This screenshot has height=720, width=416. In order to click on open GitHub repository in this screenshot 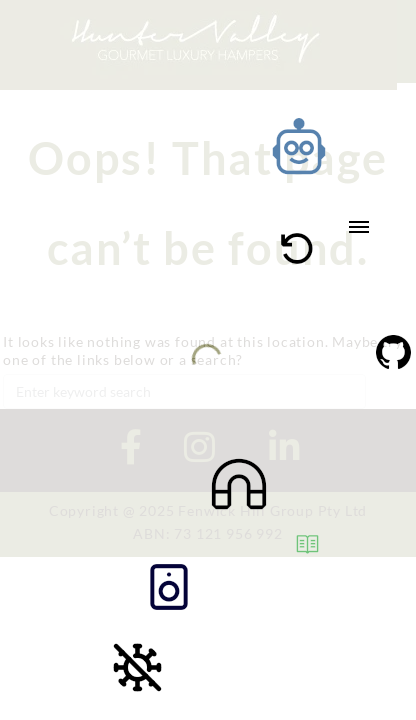, I will do `click(393, 352)`.